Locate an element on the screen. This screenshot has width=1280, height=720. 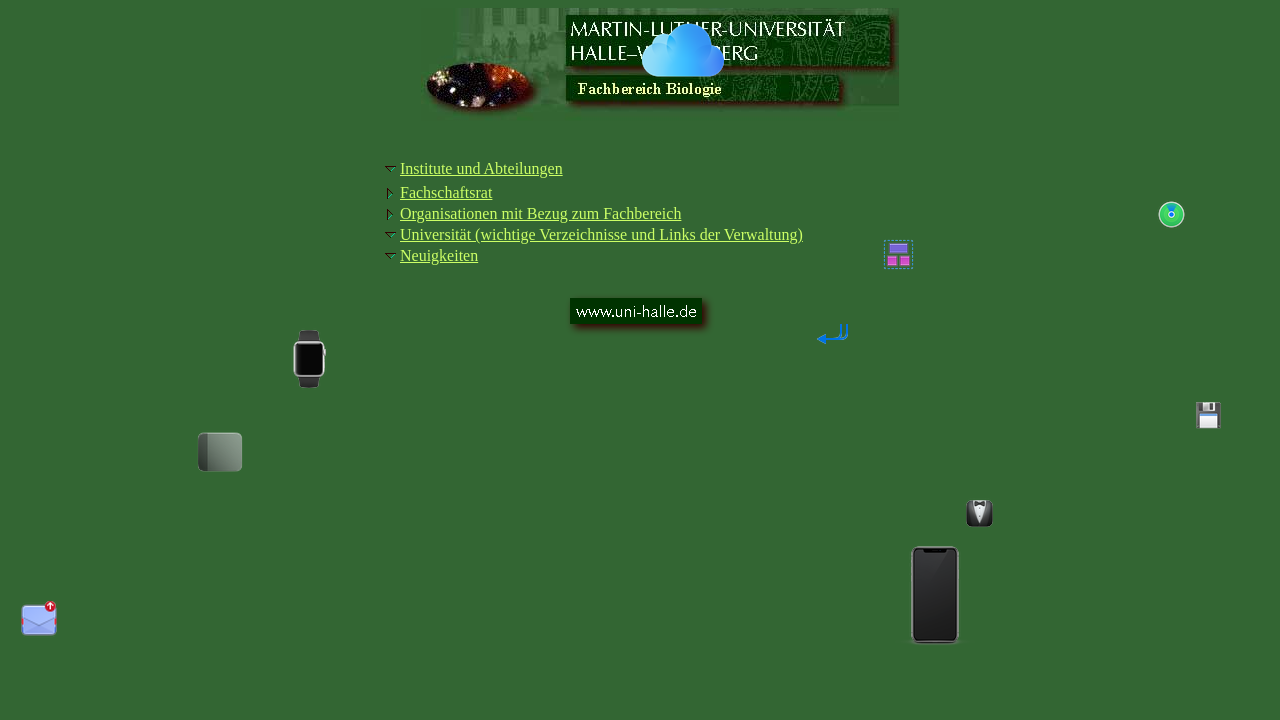
save the current file or document is located at coordinates (1208, 415).